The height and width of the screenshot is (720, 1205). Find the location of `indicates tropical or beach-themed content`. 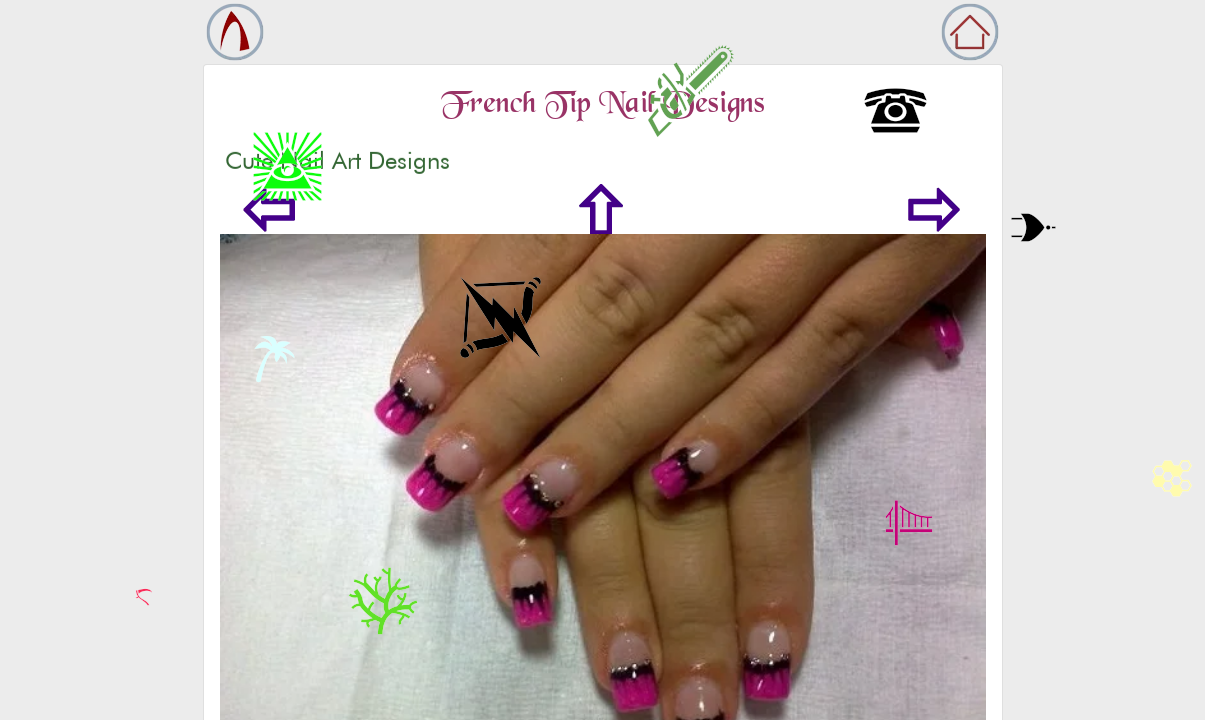

indicates tropical or beach-themed content is located at coordinates (274, 359).